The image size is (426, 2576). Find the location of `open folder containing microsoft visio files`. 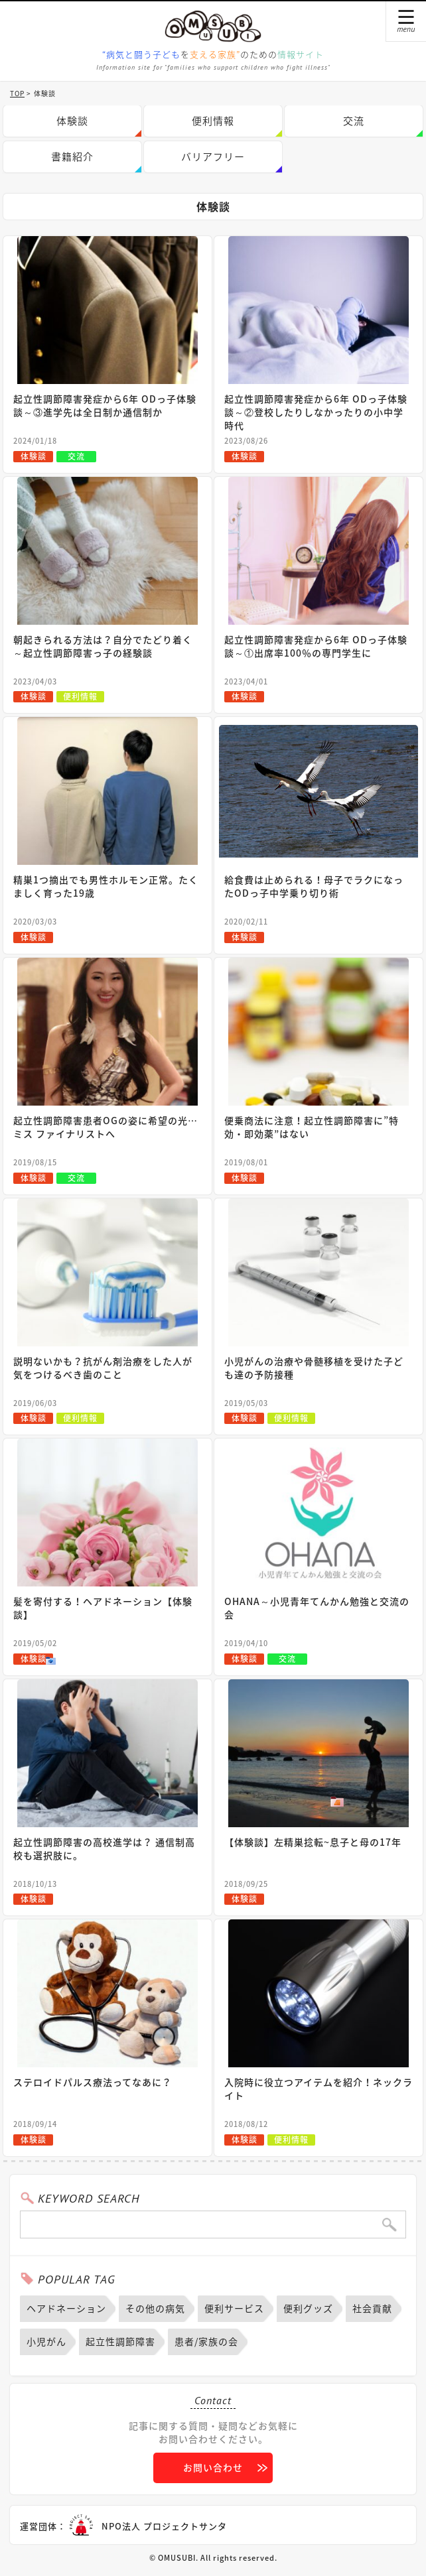

open folder containing microsoft visio files is located at coordinates (50, 1661).